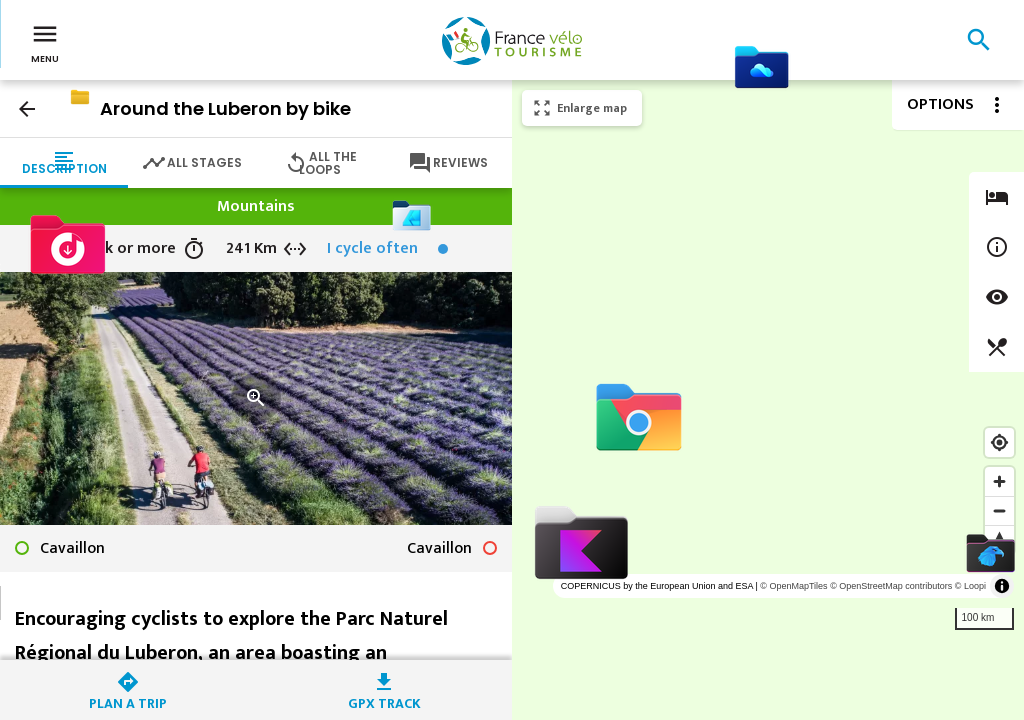  I want to click on open 4K Tokkit video downloads folder, so click(67, 246).